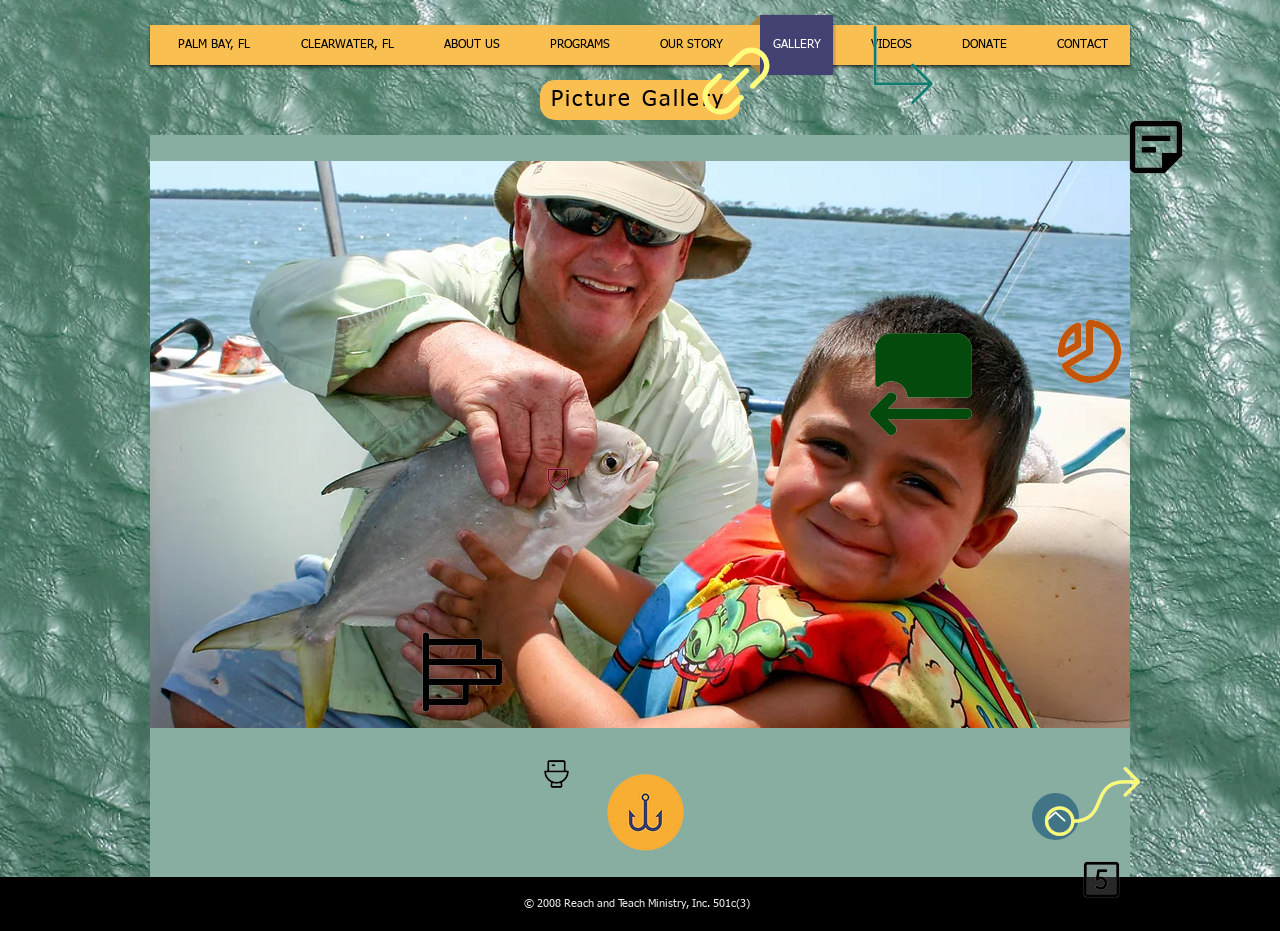 The height and width of the screenshot is (931, 1280). Describe the element at coordinates (1089, 351) in the screenshot. I see `view a segment of analytics data` at that location.